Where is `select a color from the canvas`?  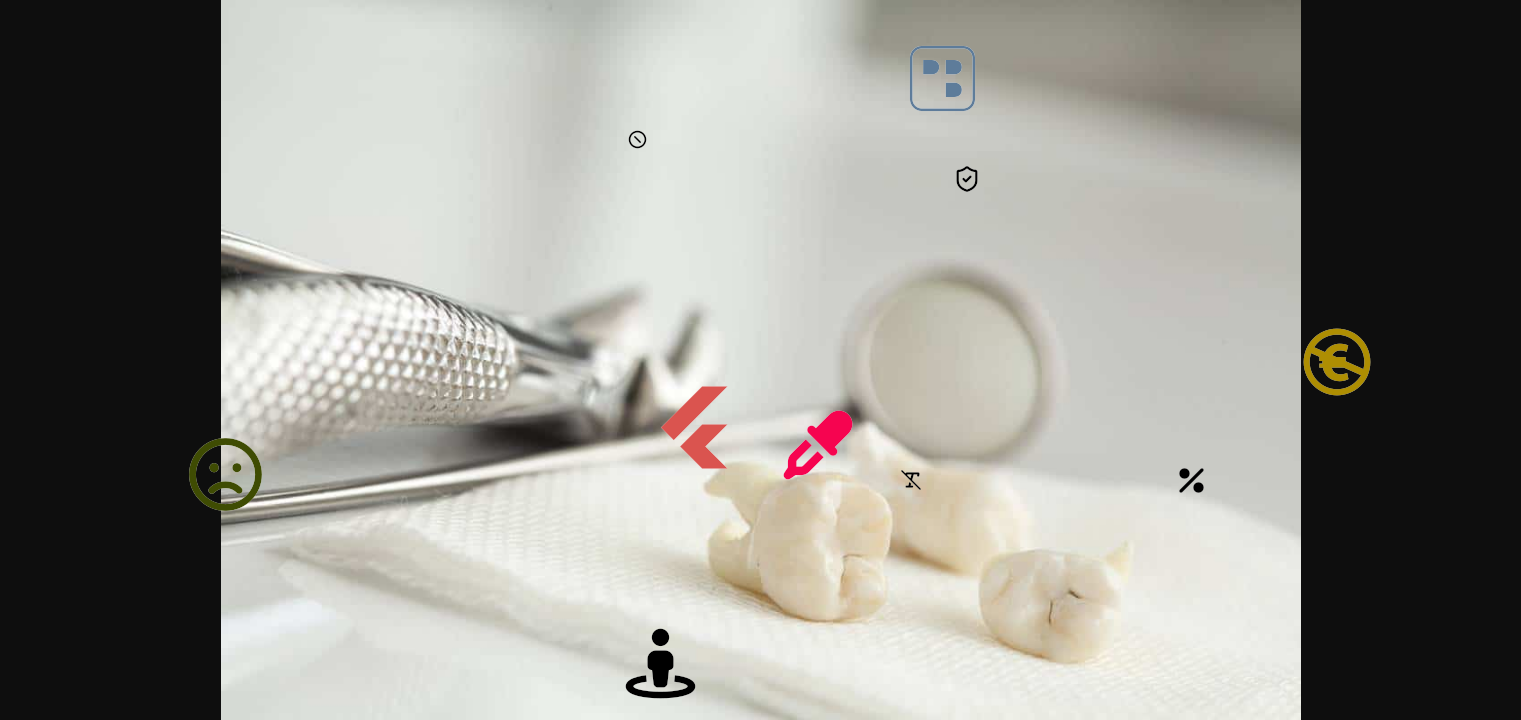
select a color from the canvas is located at coordinates (818, 445).